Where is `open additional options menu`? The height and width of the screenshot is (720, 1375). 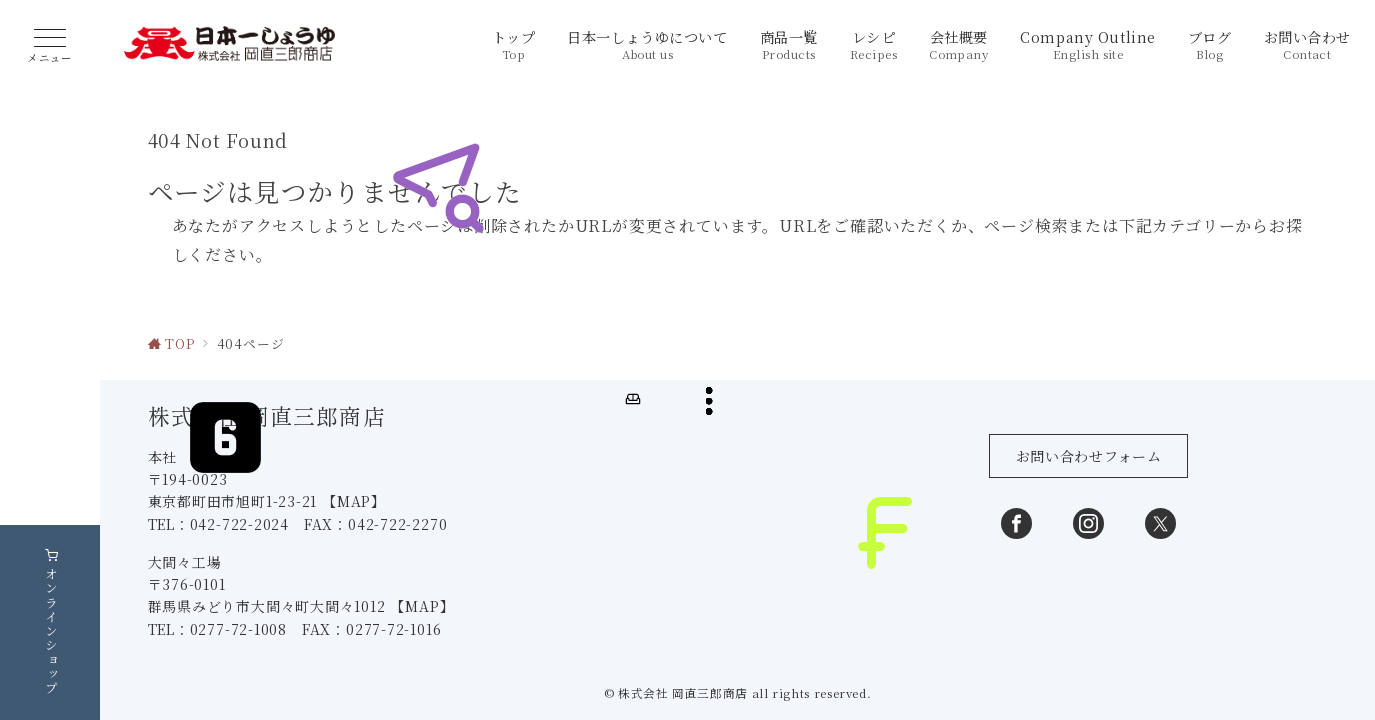 open additional options menu is located at coordinates (709, 401).